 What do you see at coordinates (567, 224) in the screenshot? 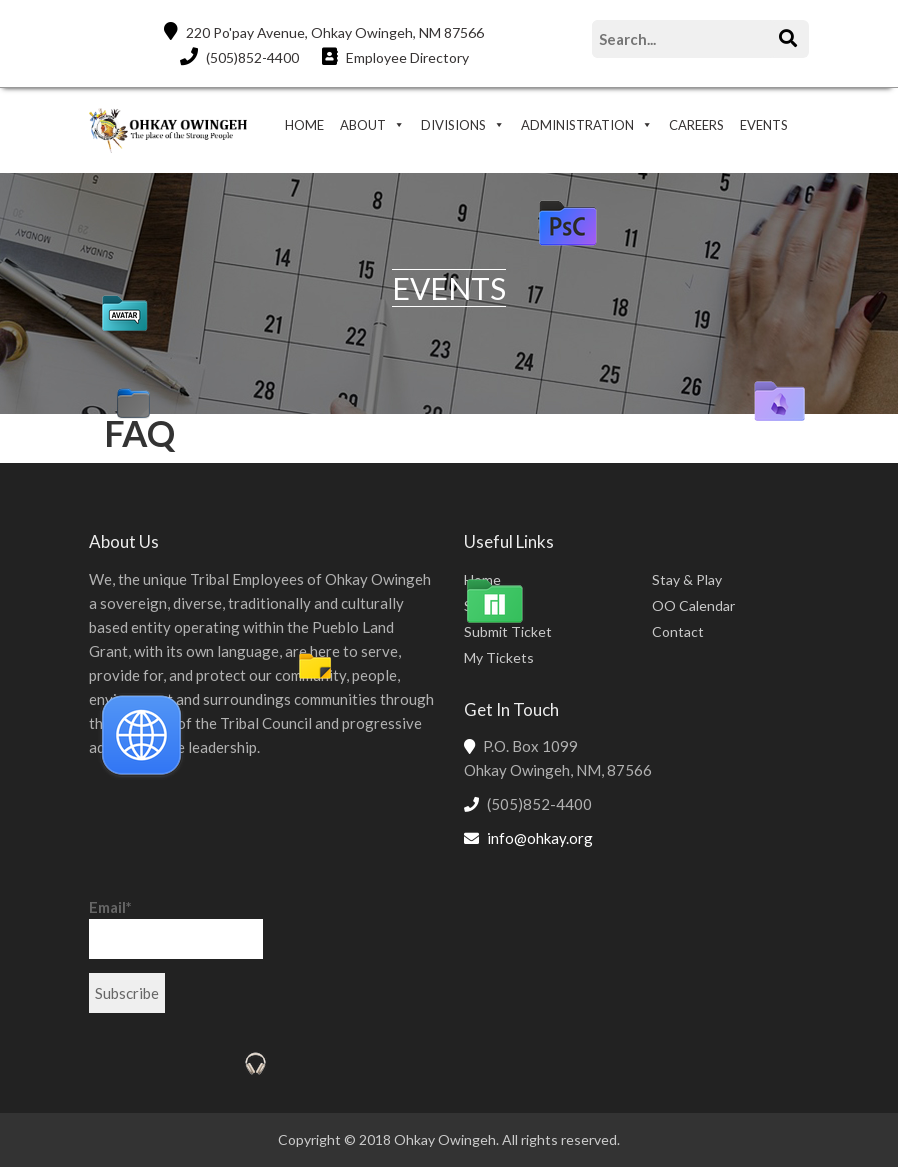
I see `open folder containing adobe photoshop classic files` at bounding box center [567, 224].